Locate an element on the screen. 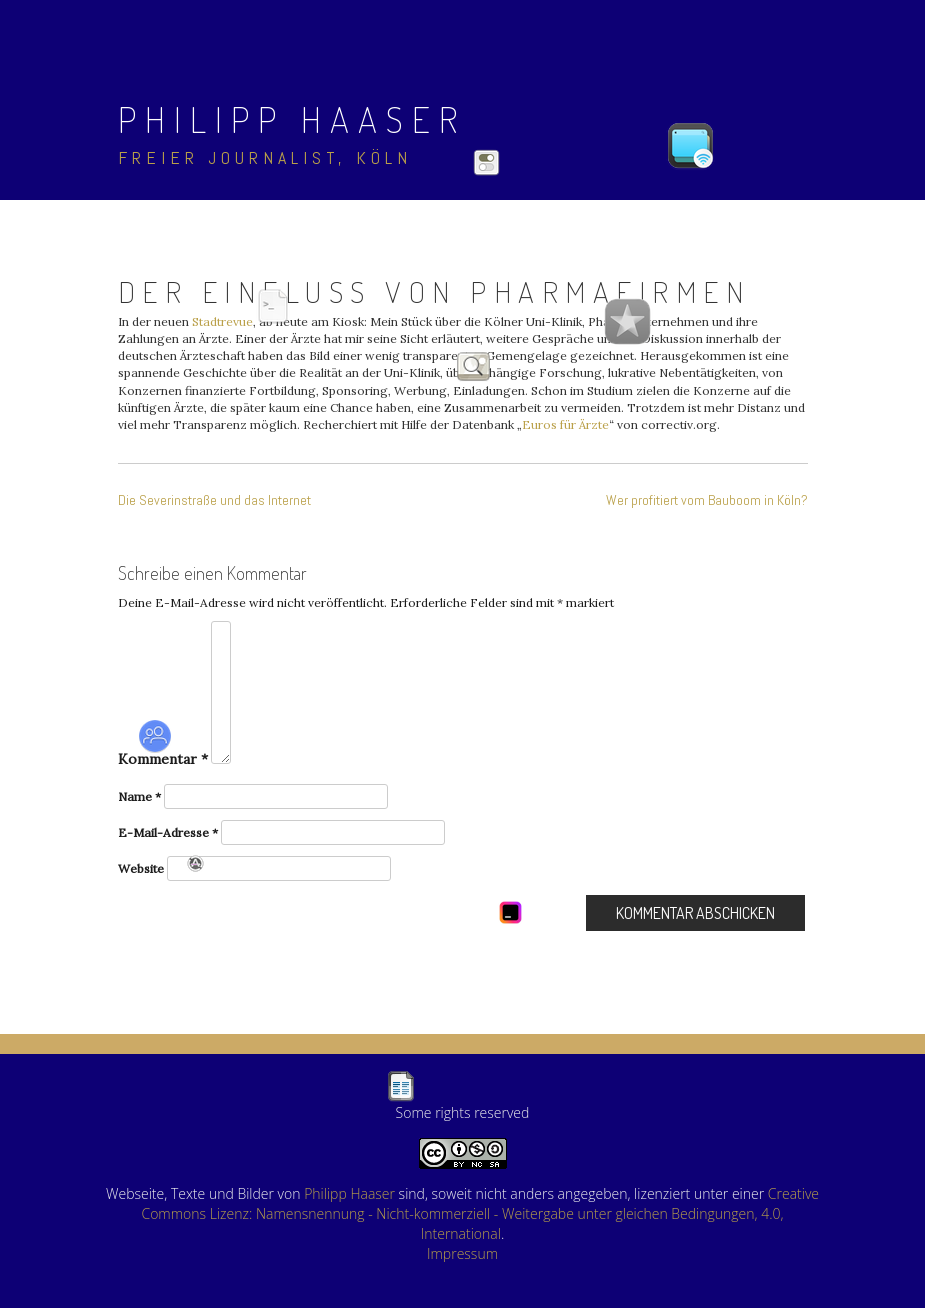 The width and height of the screenshot is (925, 1308). open jetbrains toolbox to manage ides is located at coordinates (510, 912).